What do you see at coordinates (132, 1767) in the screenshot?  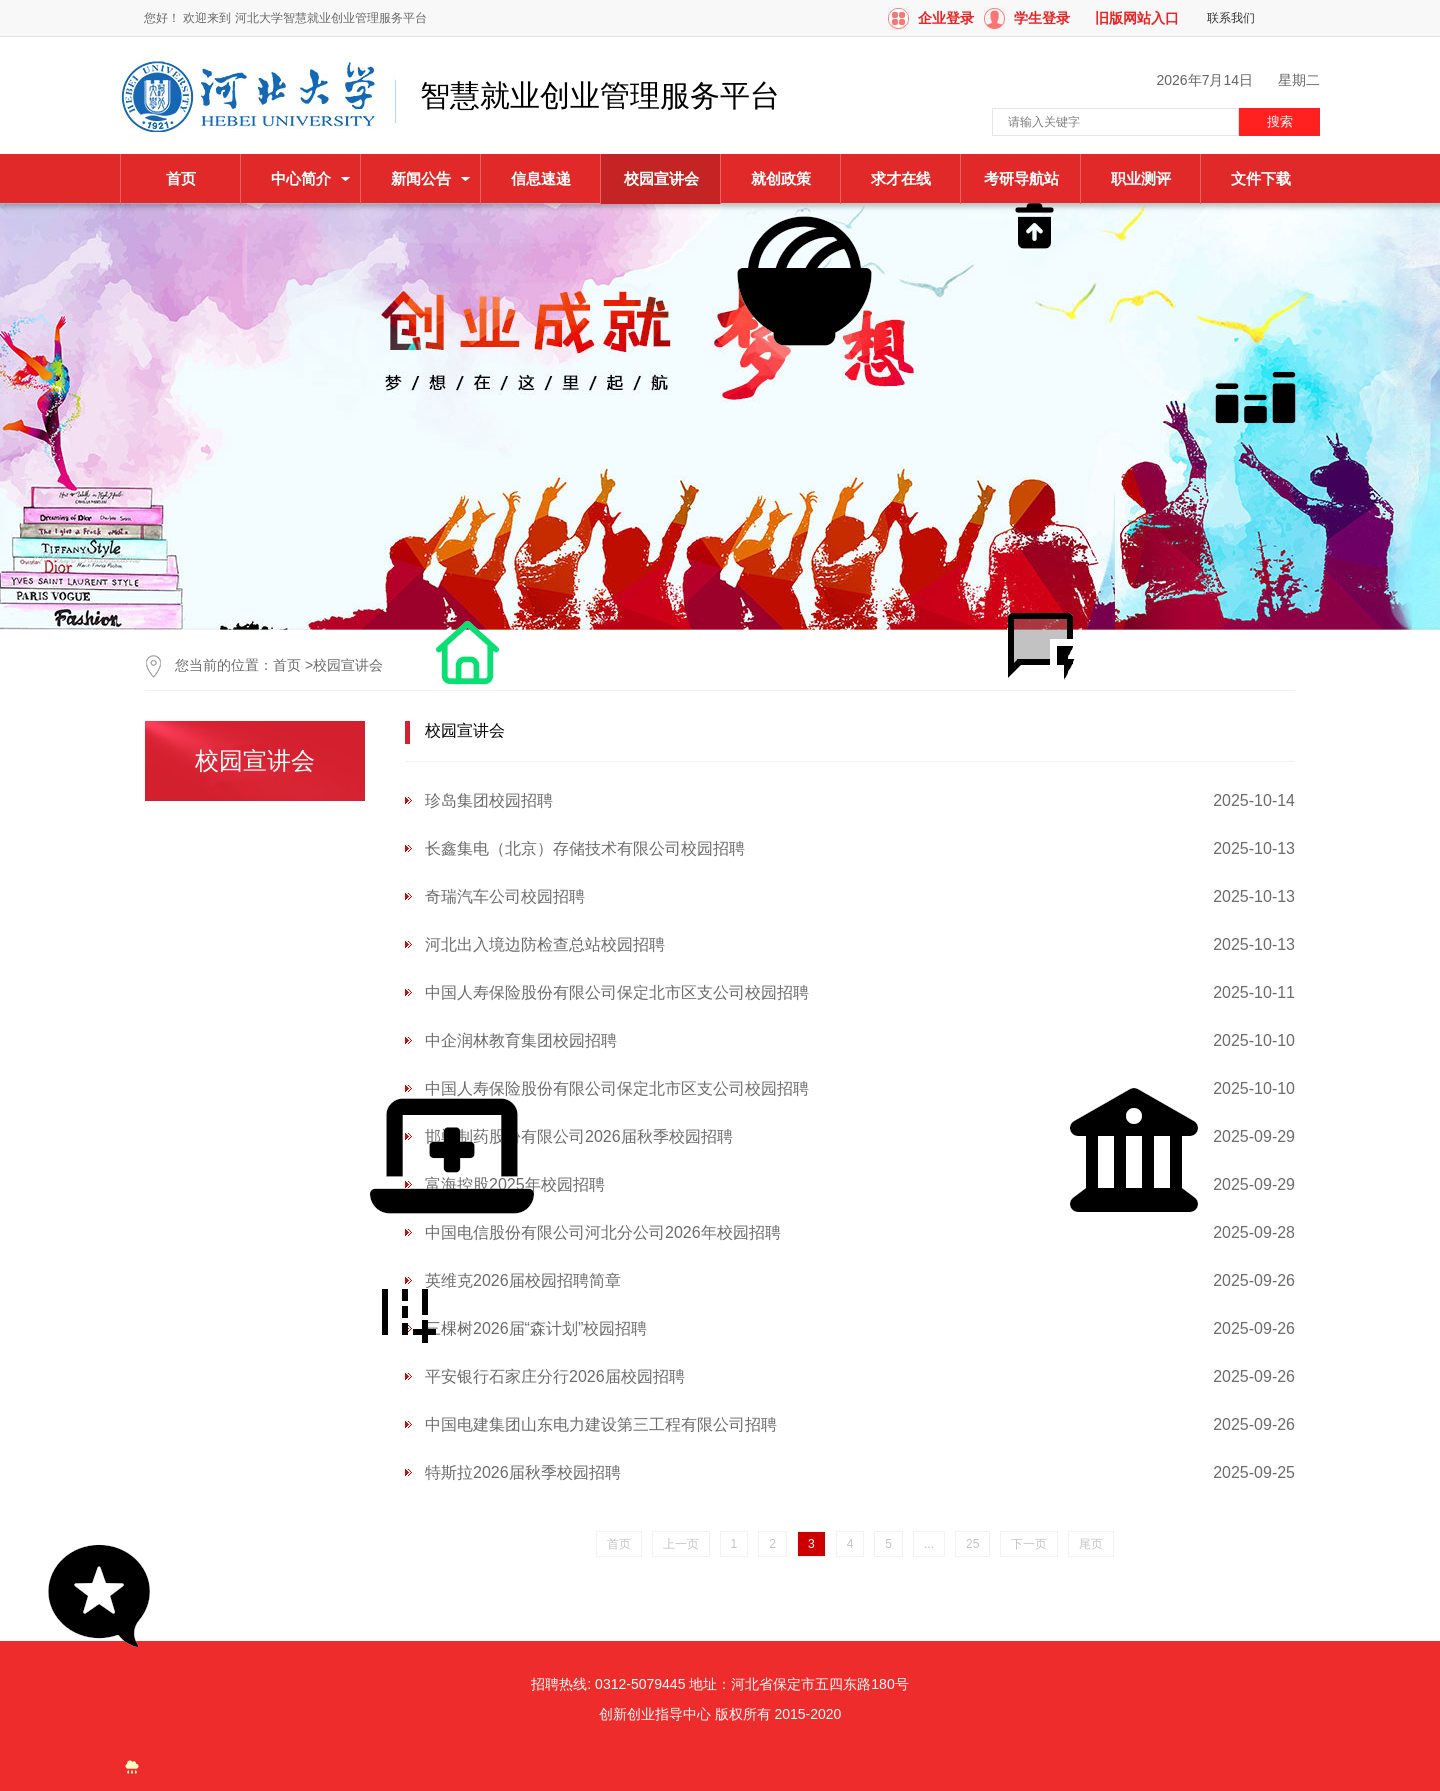 I see `indicates rainy weather conditions` at bounding box center [132, 1767].